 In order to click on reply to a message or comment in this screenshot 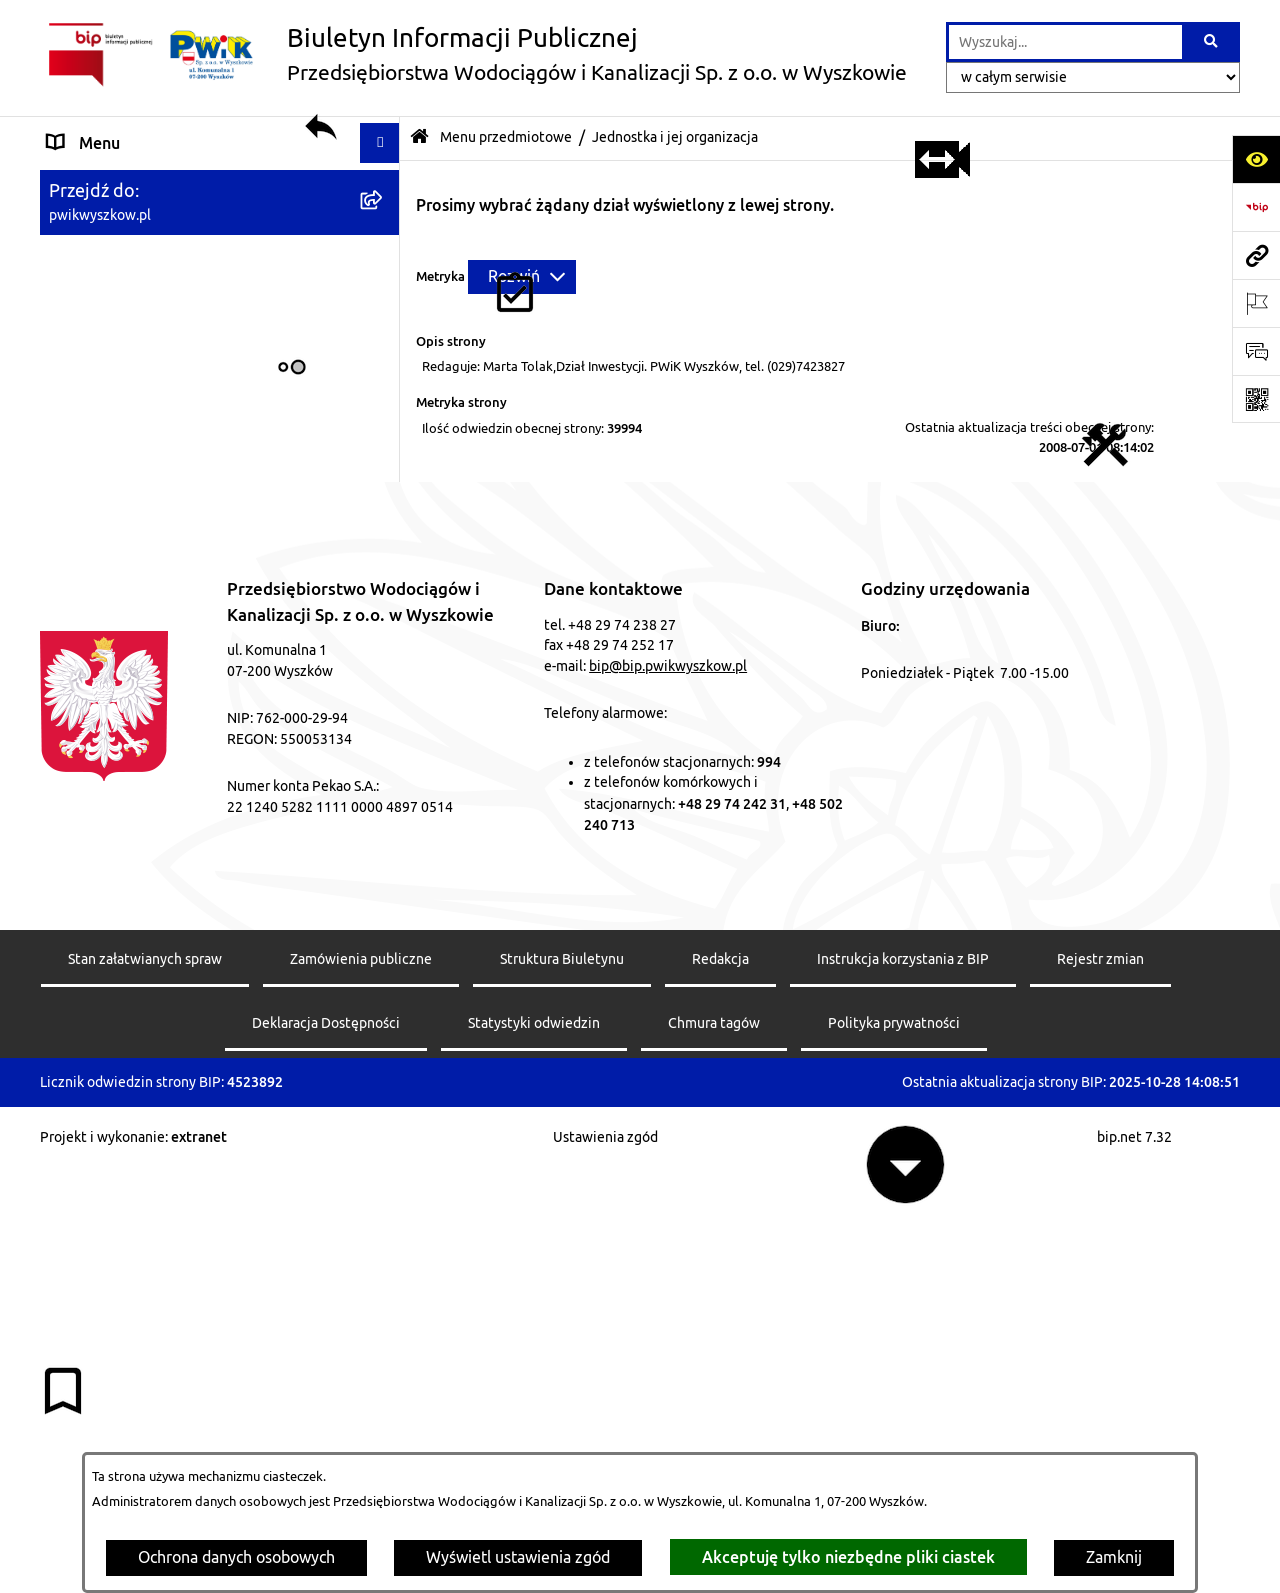, I will do `click(321, 126)`.